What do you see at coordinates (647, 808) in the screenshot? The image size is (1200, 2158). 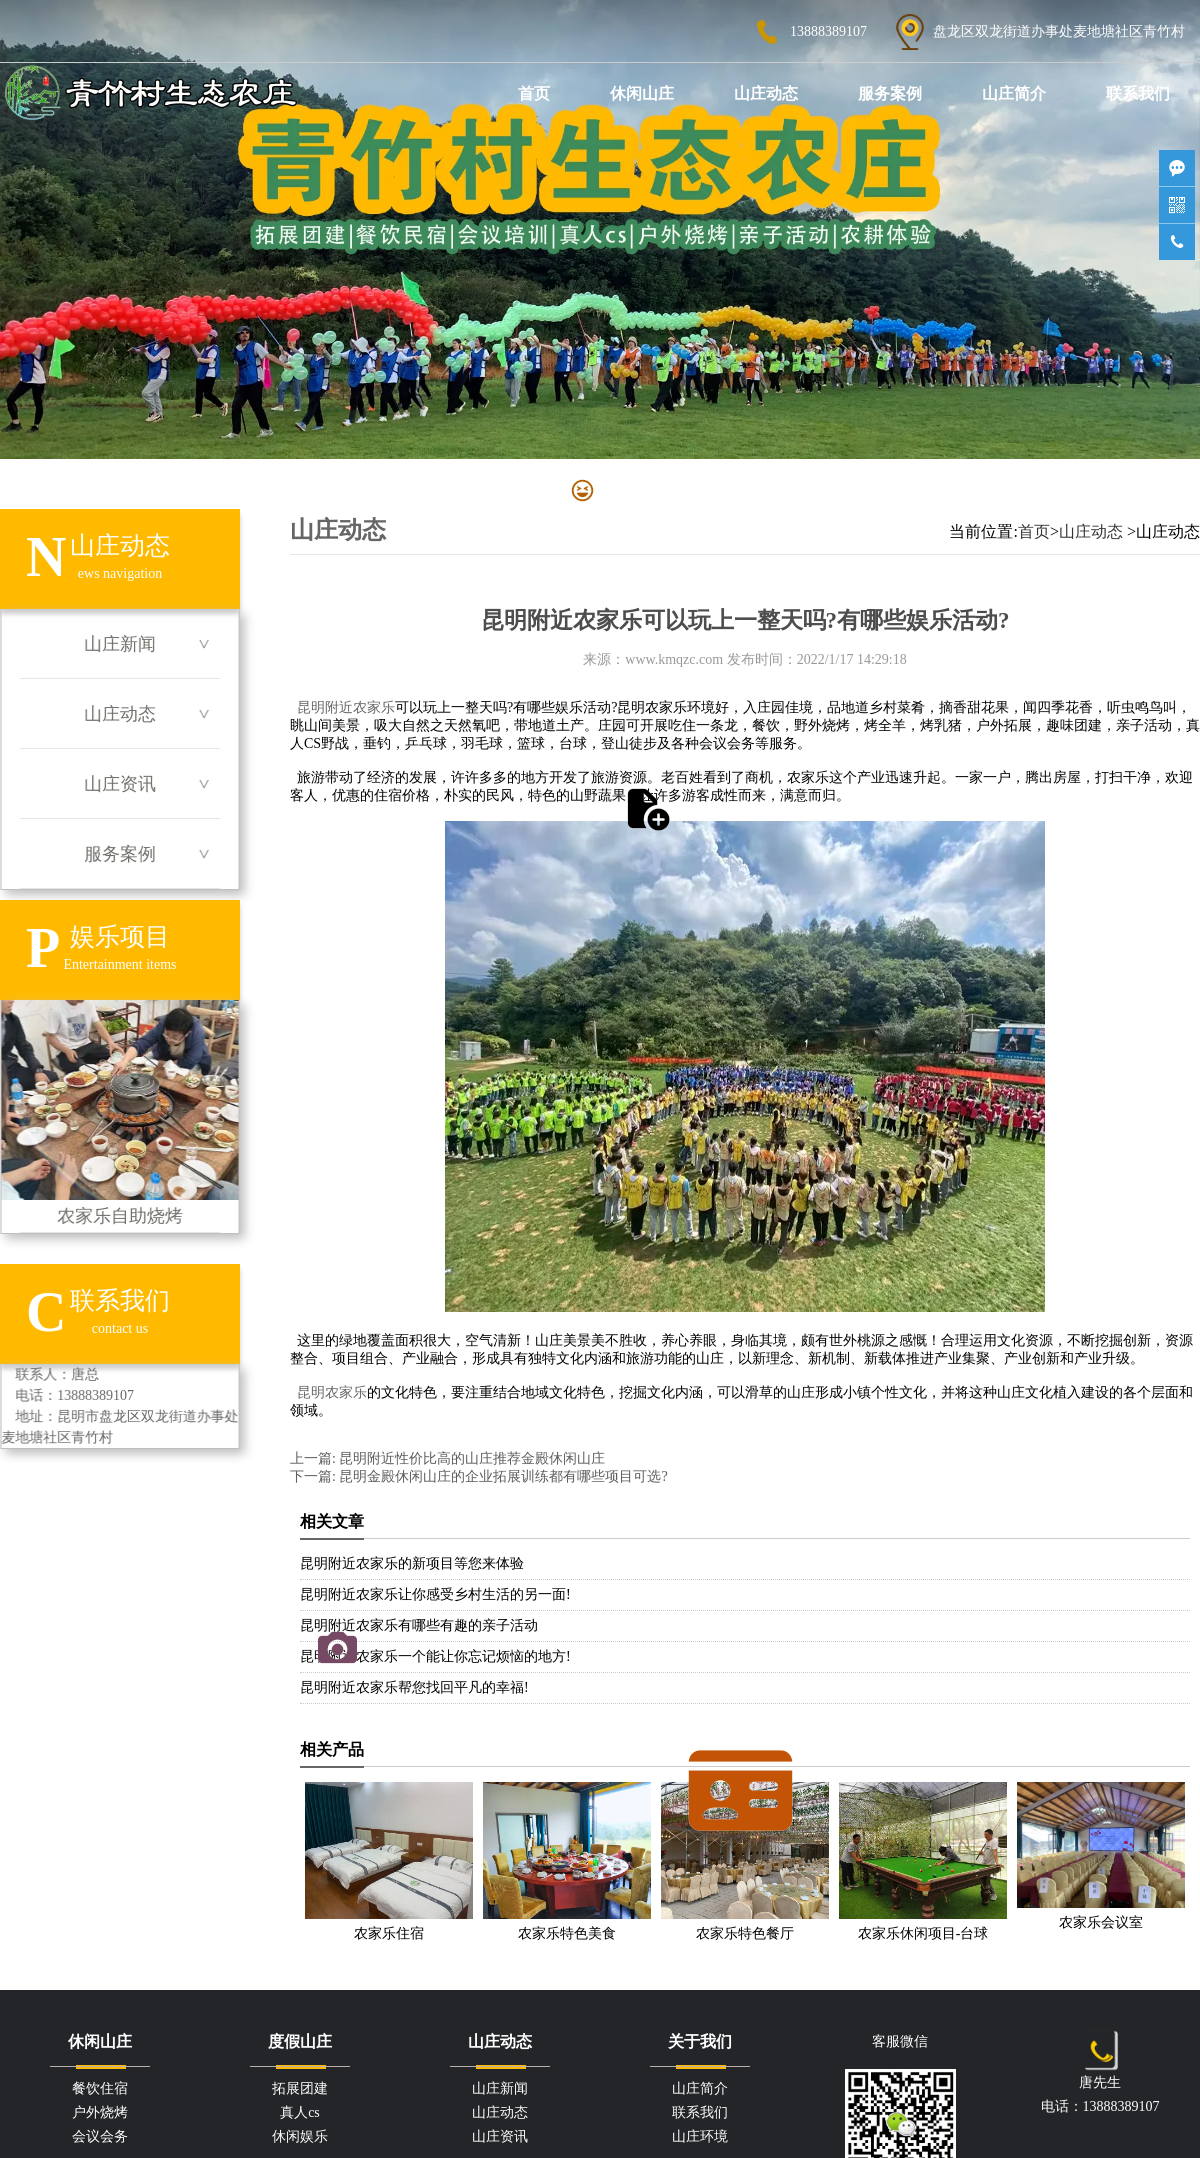 I see `create a new file` at bounding box center [647, 808].